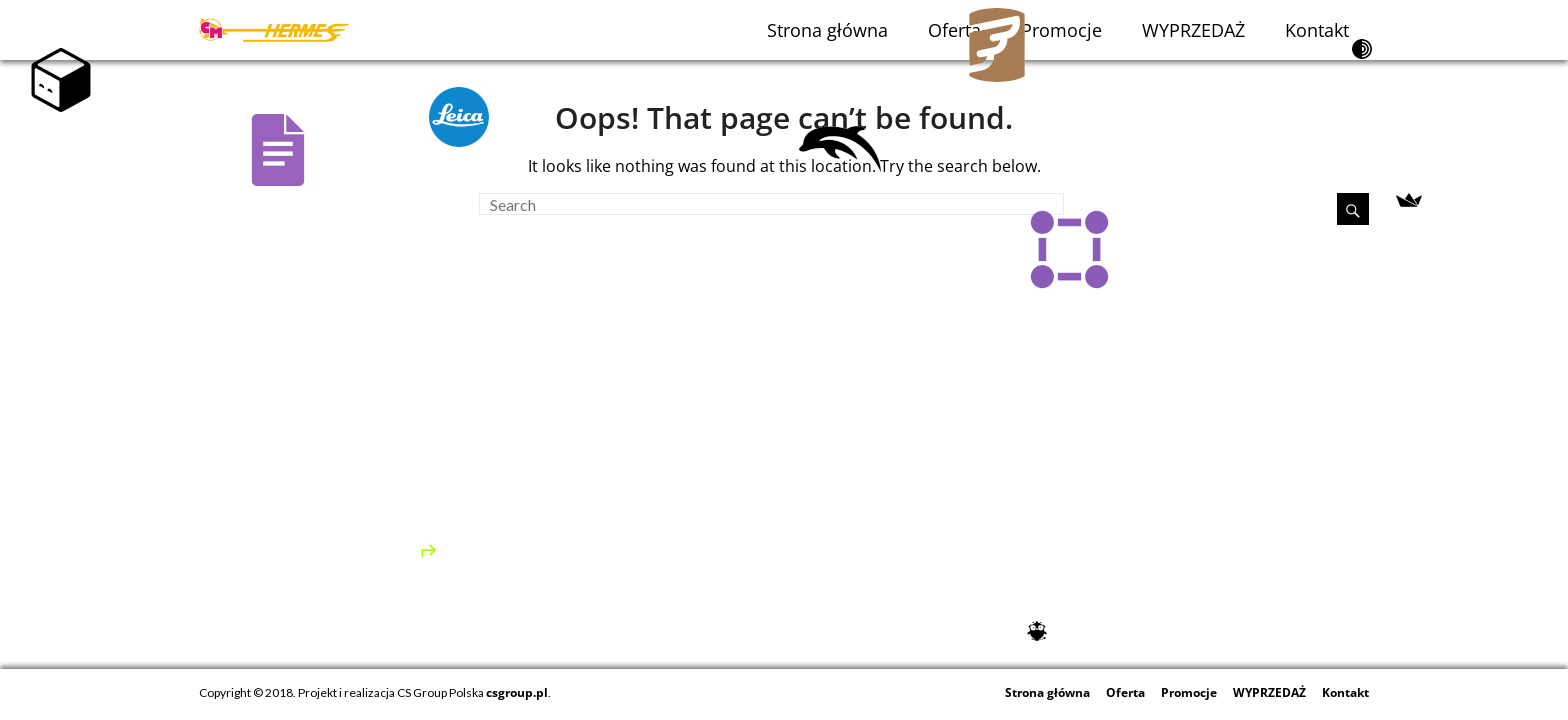 This screenshot has height=720, width=1568. Describe the element at coordinates (1069, 249) in the screenshot. I see `access shape tools or vector editing` at that location.